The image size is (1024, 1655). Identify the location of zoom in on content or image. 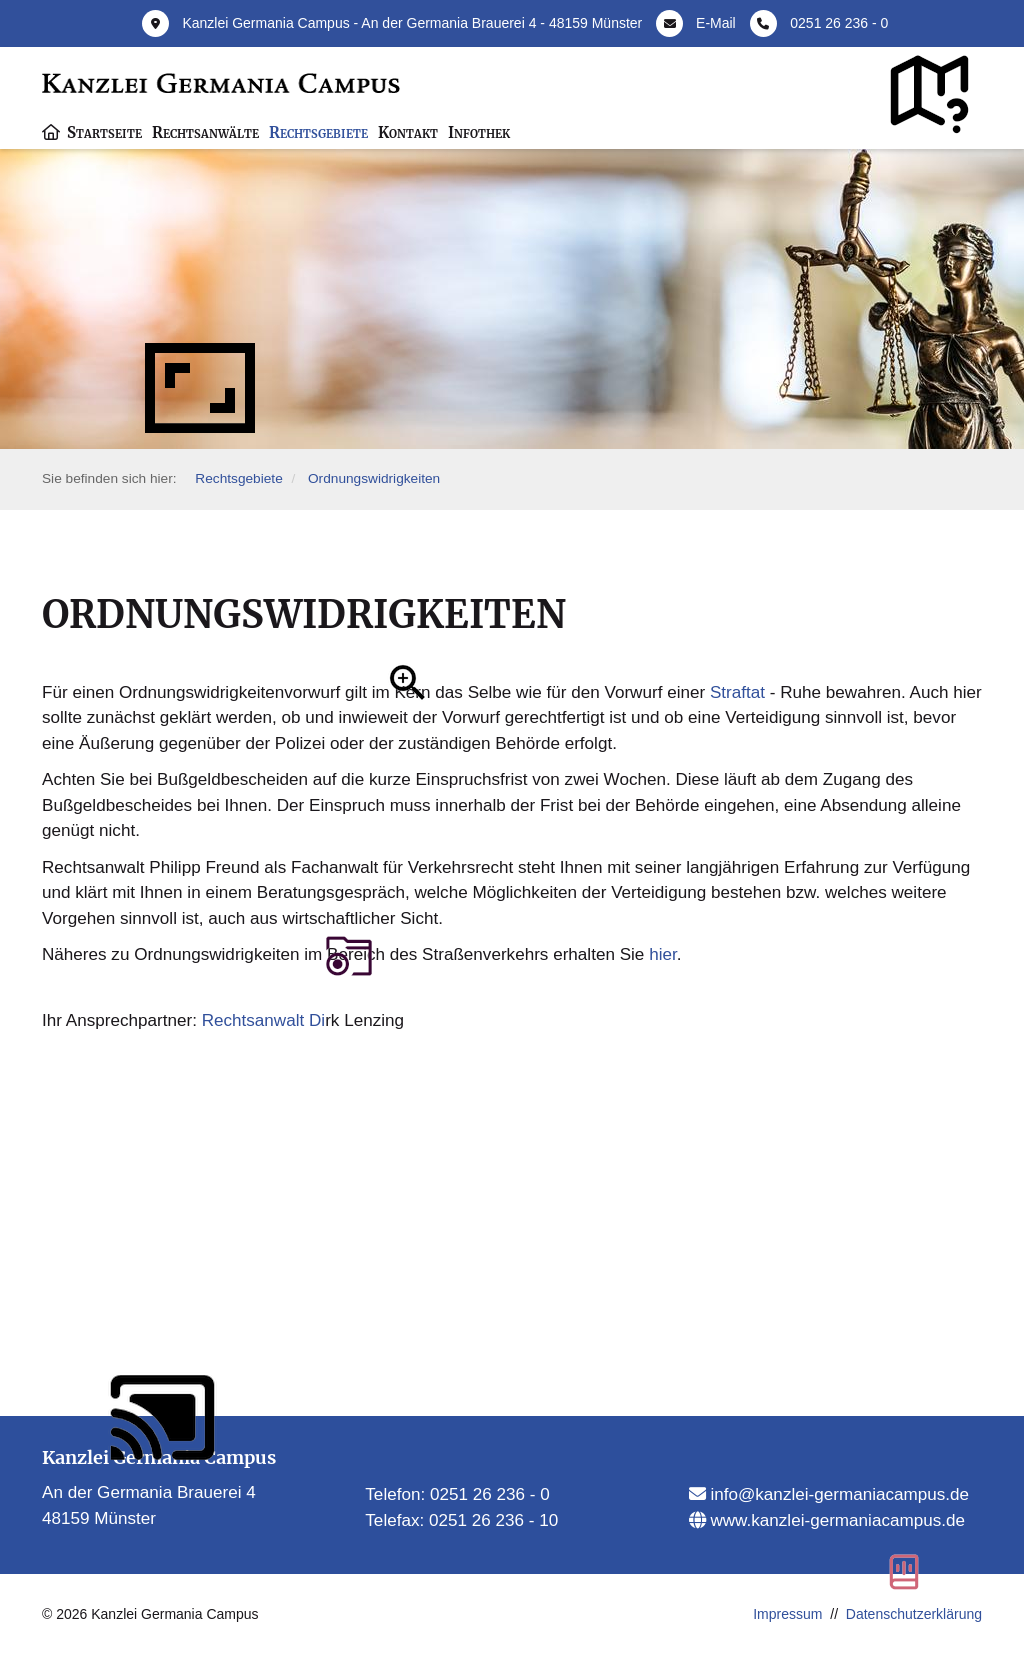
(408, 683).